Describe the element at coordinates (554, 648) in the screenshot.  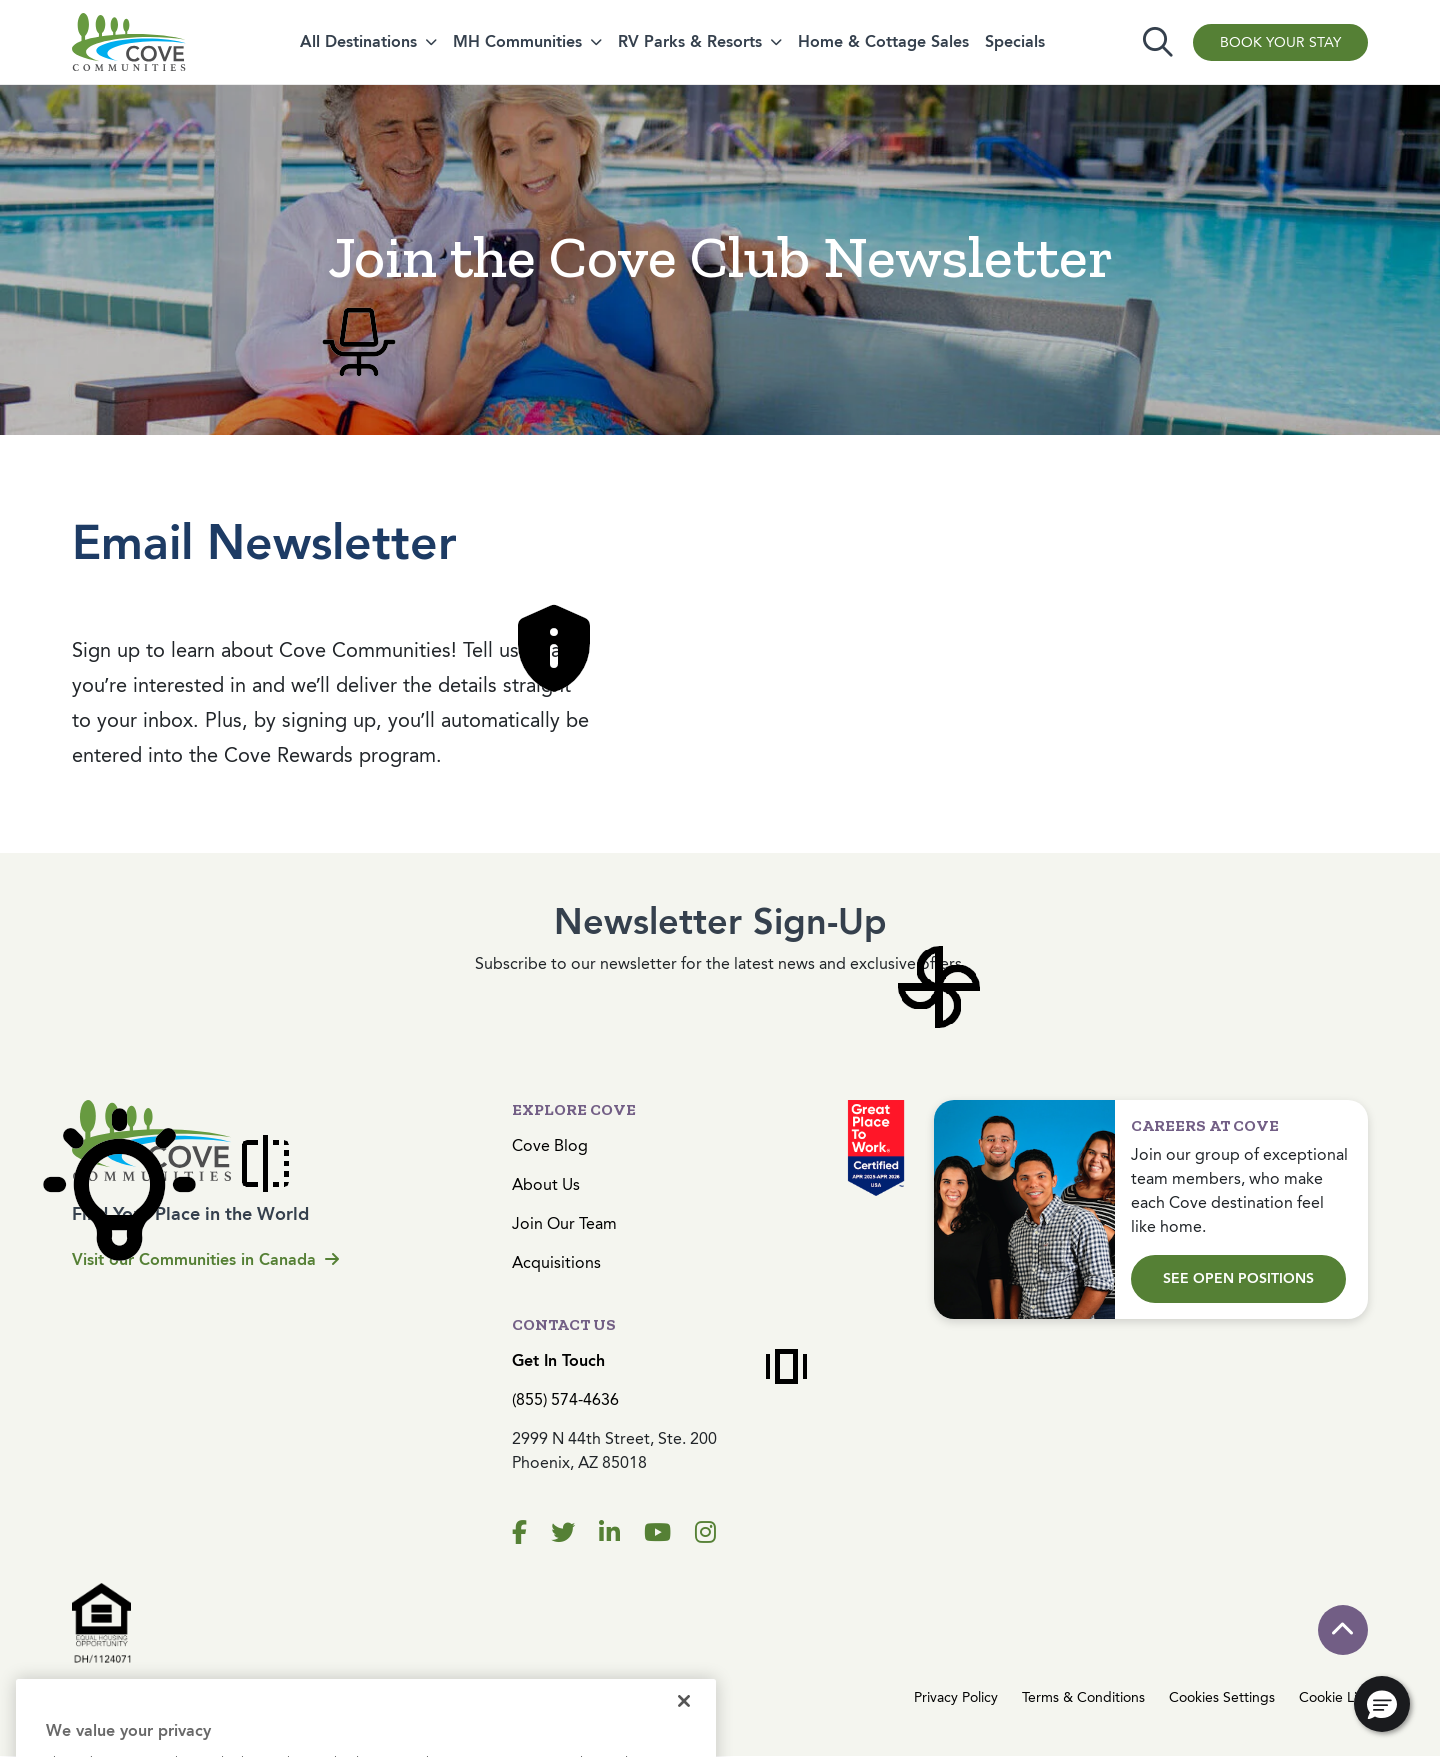
I see `view privacy policy or settings` at that location.